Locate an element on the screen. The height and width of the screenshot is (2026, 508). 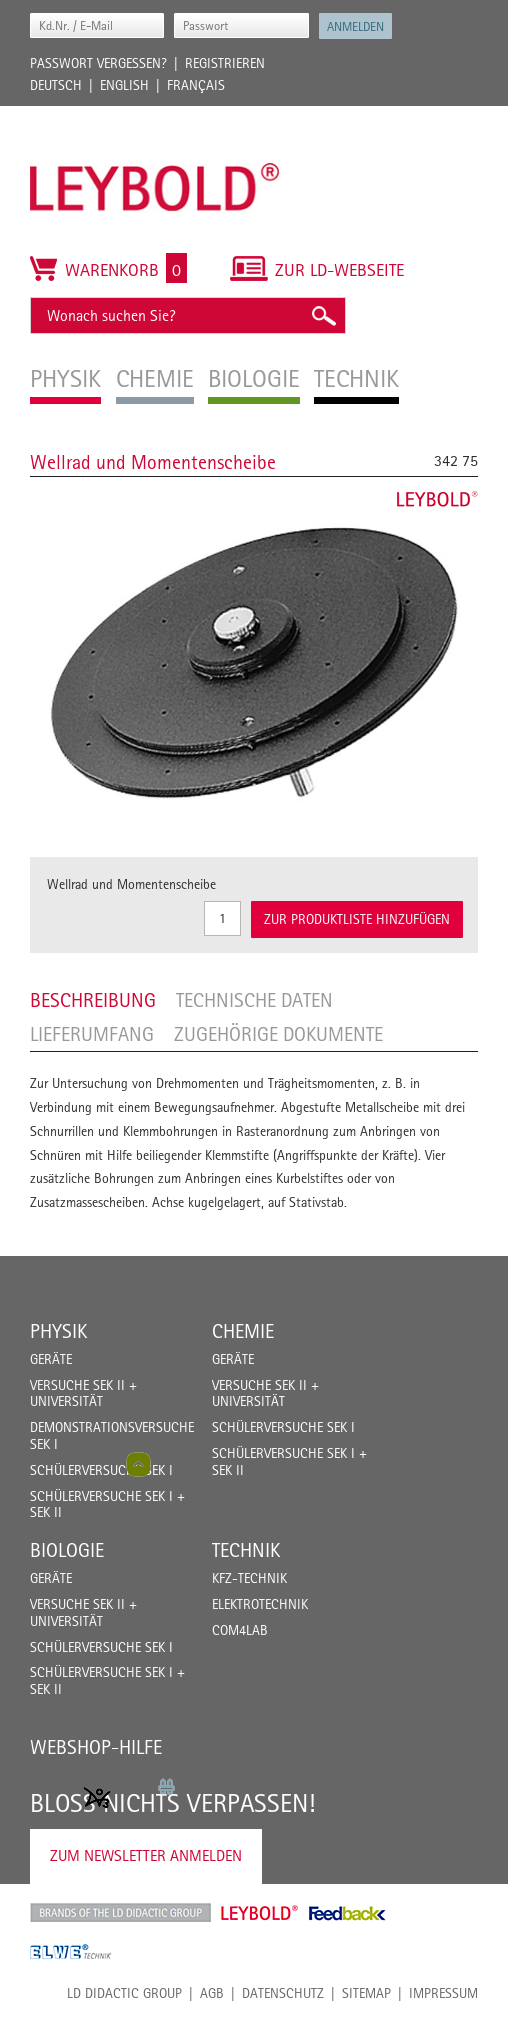
scroll to top of page is located at coordinates (138, 1464).